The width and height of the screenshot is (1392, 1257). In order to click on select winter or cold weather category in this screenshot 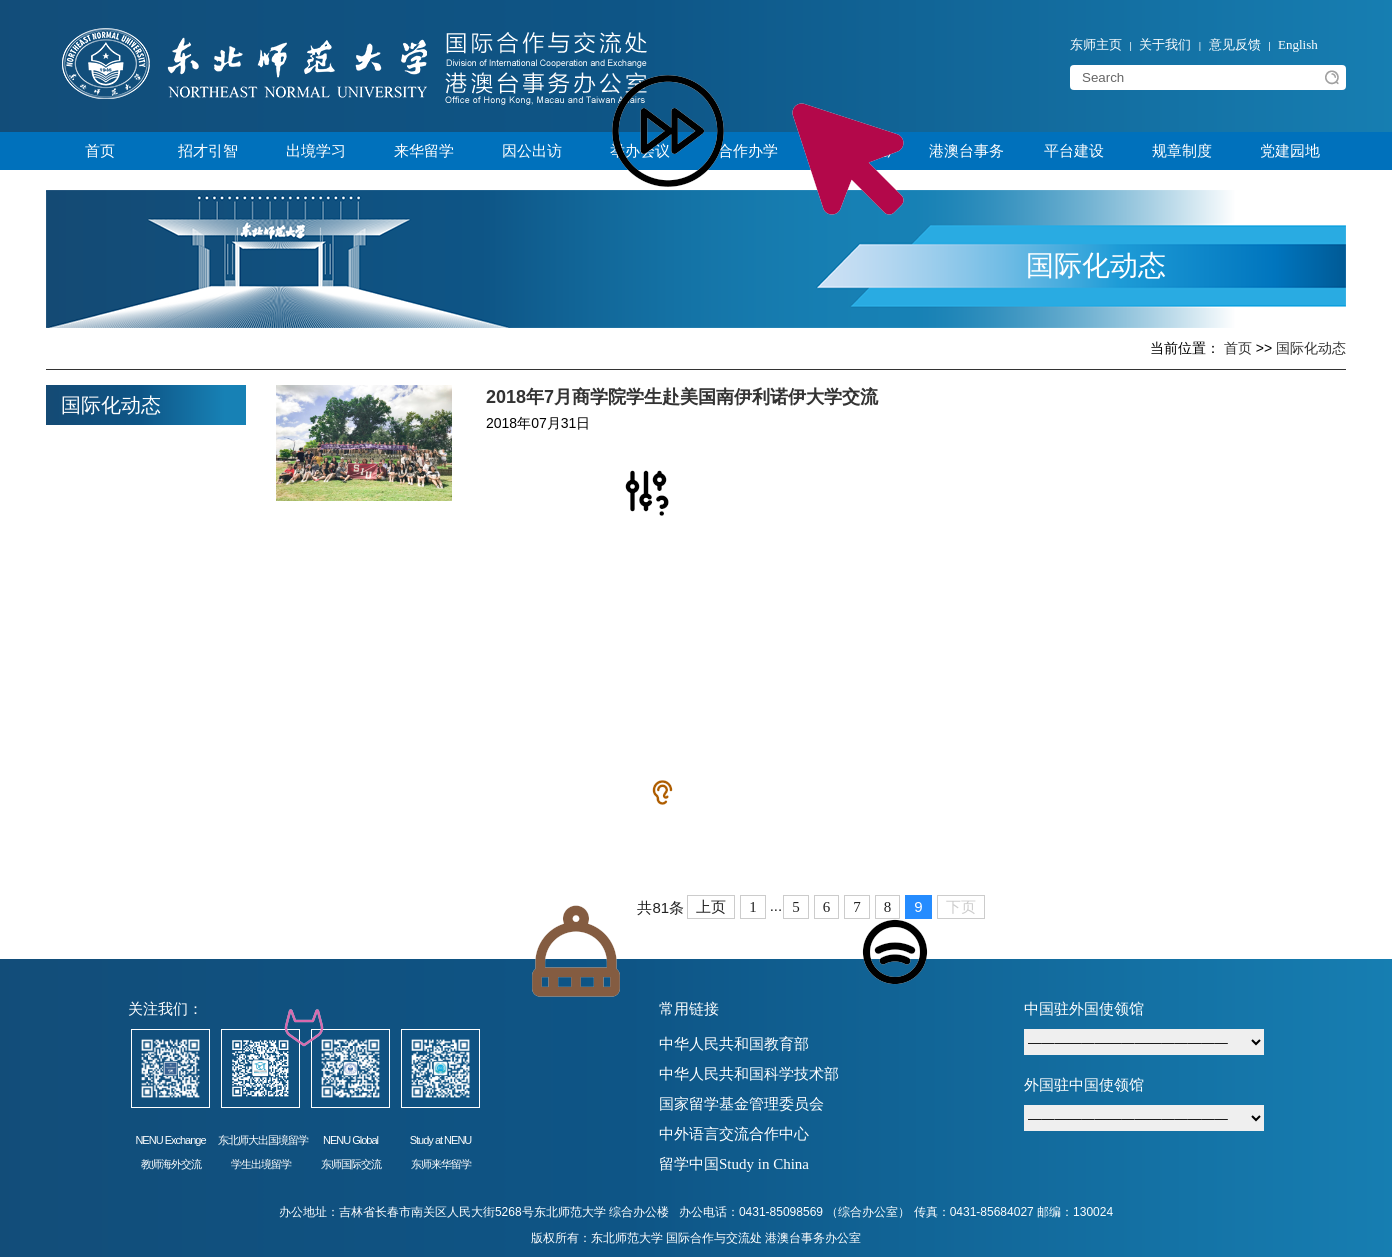, I will do `click(576, 956)`.